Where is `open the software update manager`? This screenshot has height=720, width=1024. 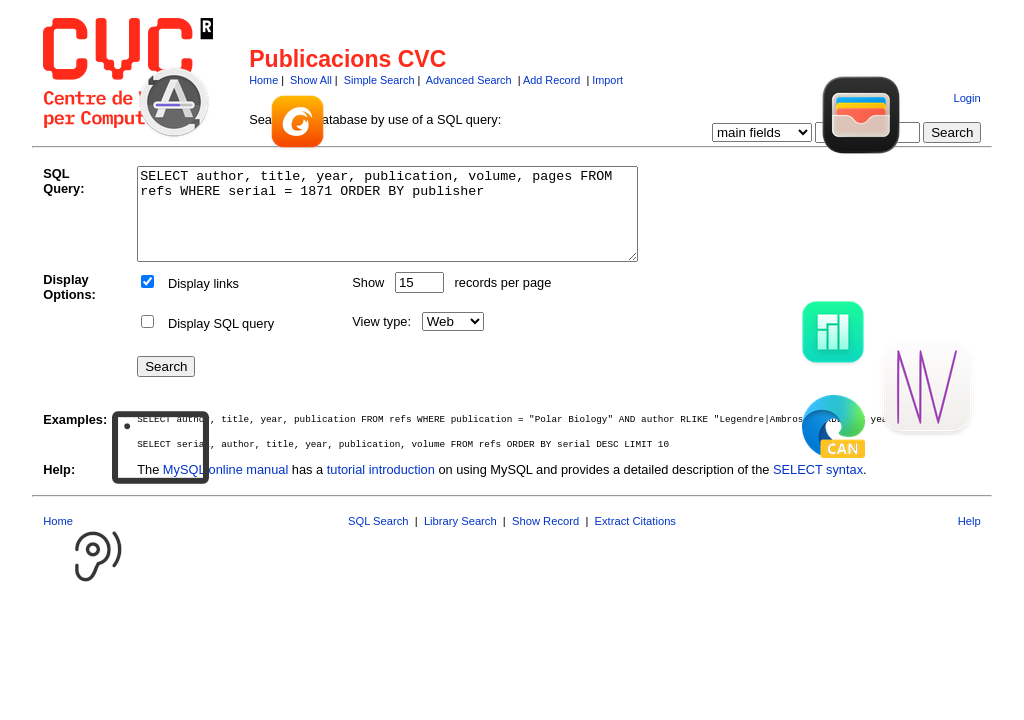
open the software update manager is located at coordinates (174, 102).